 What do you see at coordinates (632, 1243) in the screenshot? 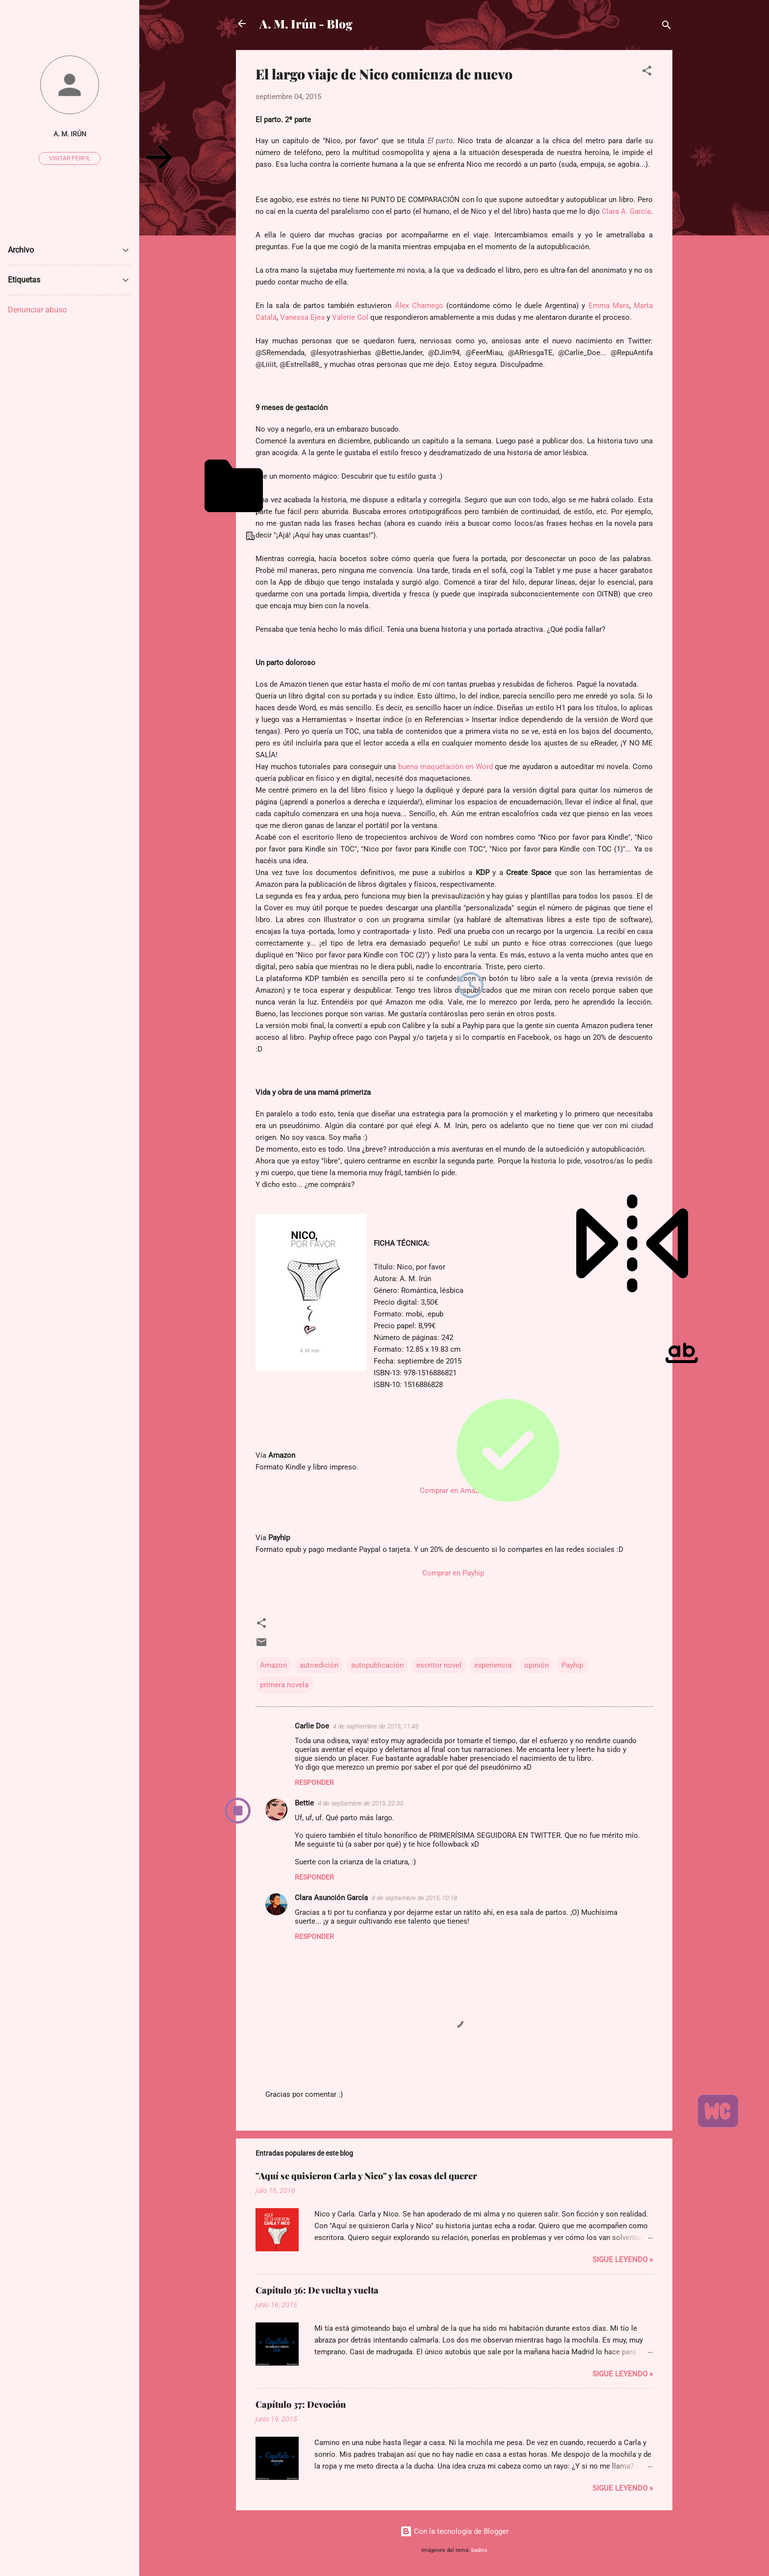
I see `mirror or flip content horizontally` at bounding box center [632, 1243].